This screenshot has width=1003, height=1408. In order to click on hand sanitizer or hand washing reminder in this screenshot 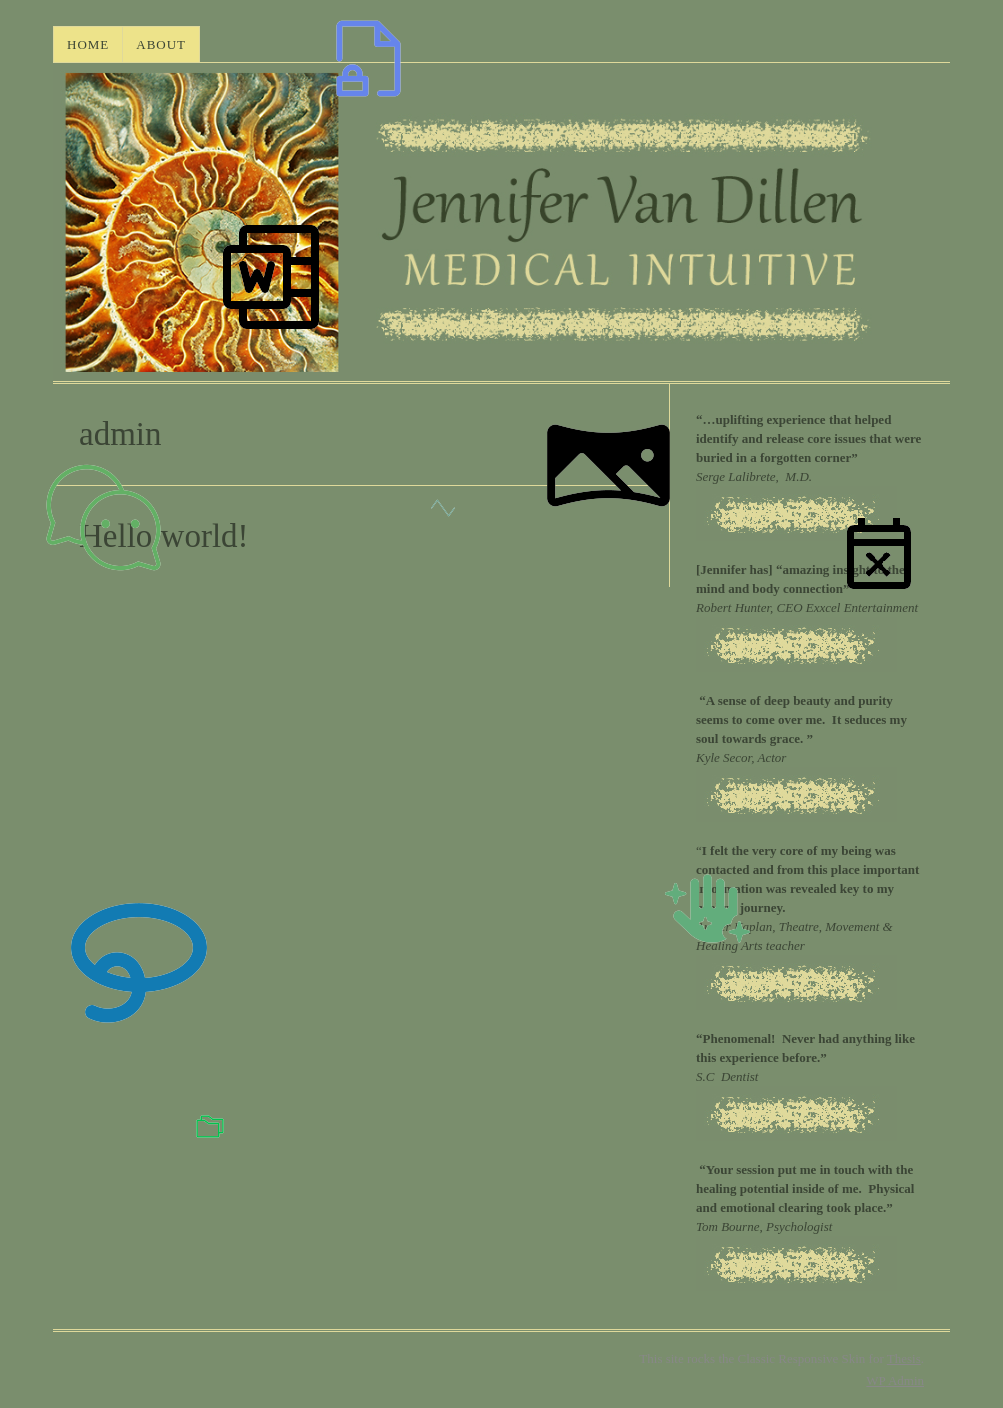, I will do `click(707, 908)`.